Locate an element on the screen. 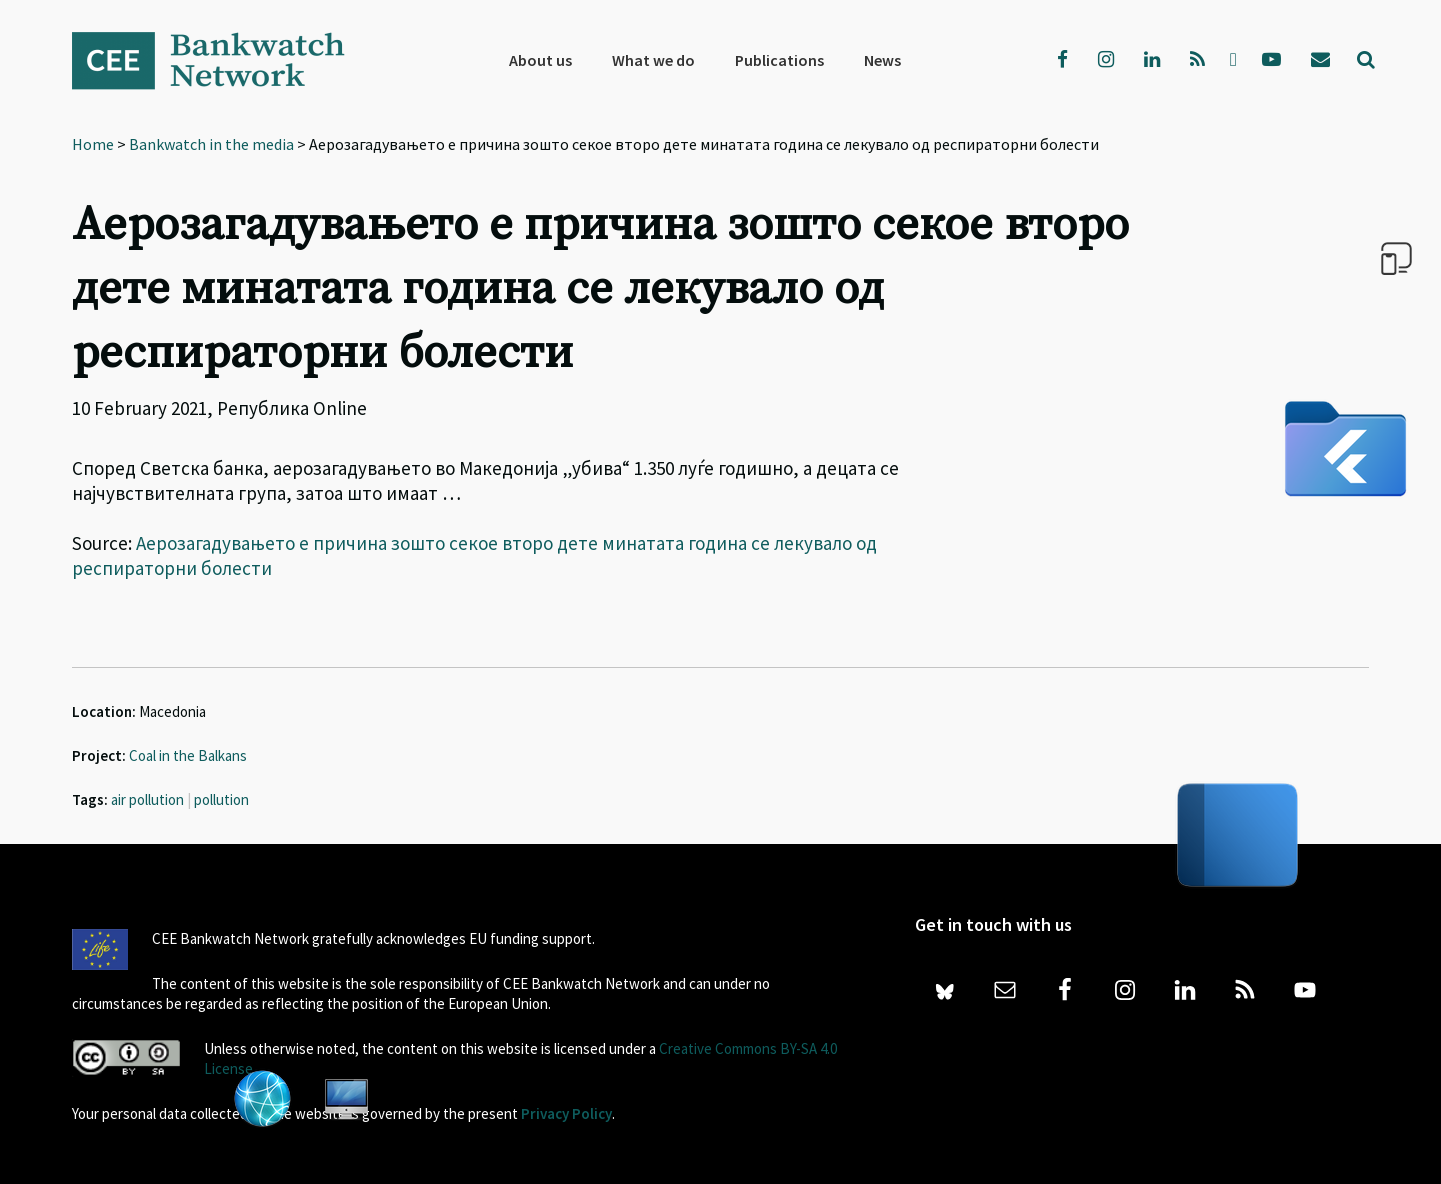 The width and height of the screenshot is (1441, 1184). access network settings is located at coordinates (262, 1098).